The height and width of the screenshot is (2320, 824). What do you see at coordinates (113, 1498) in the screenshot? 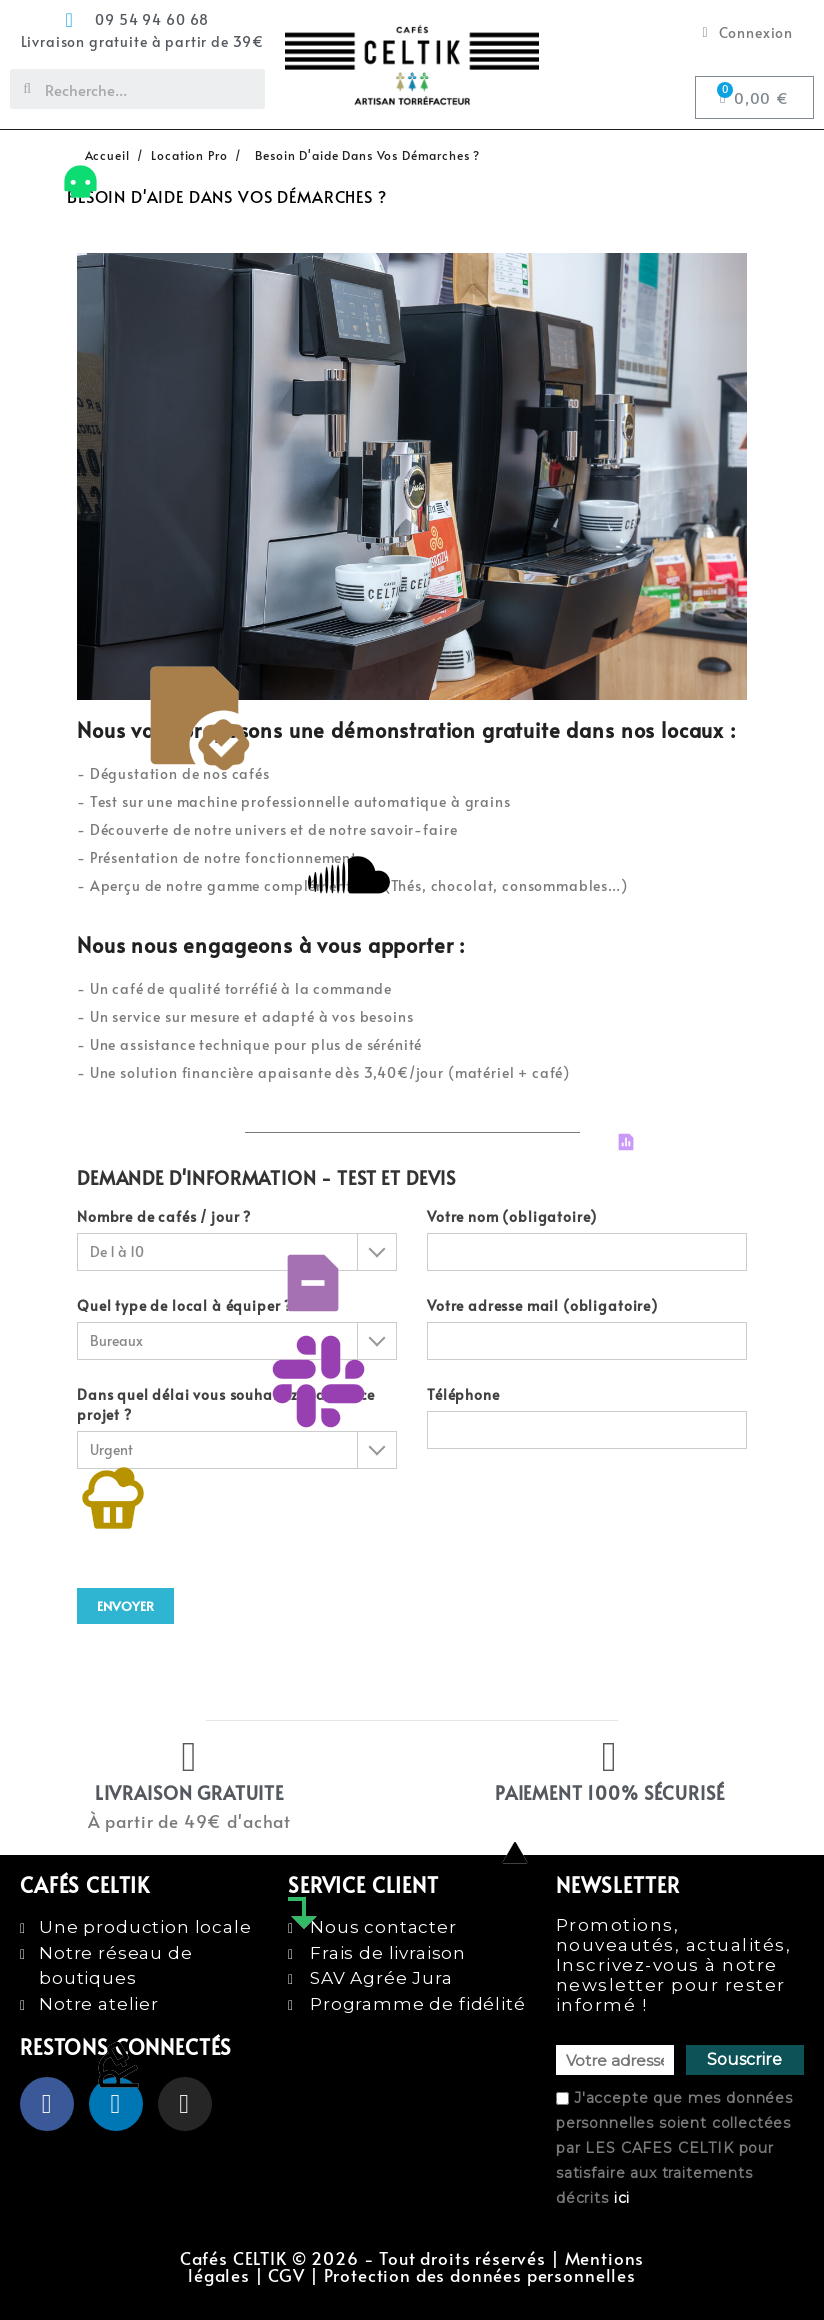
I see `view birthday or celebration notifications` at bounding box center [113, 1498].